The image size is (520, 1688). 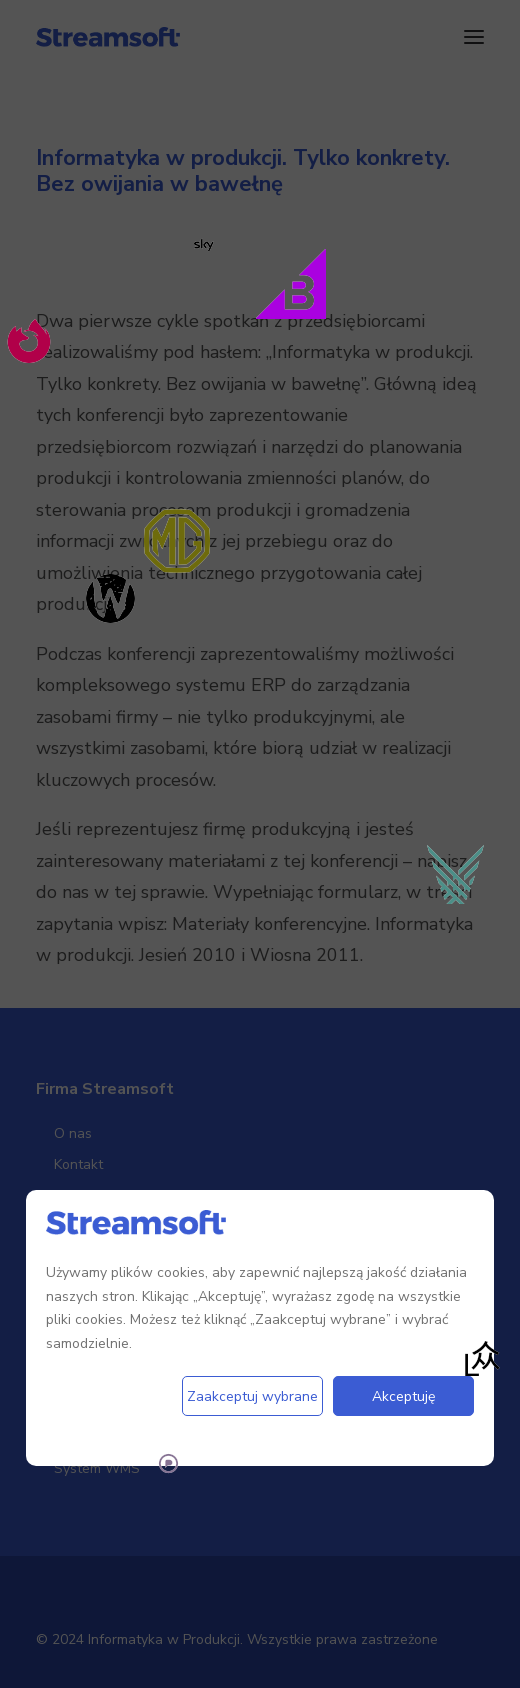 What do you see at coordinates (177, 541) in the screenshot?
I see `MG Motors brand logo` at bounding box center [177, 541].